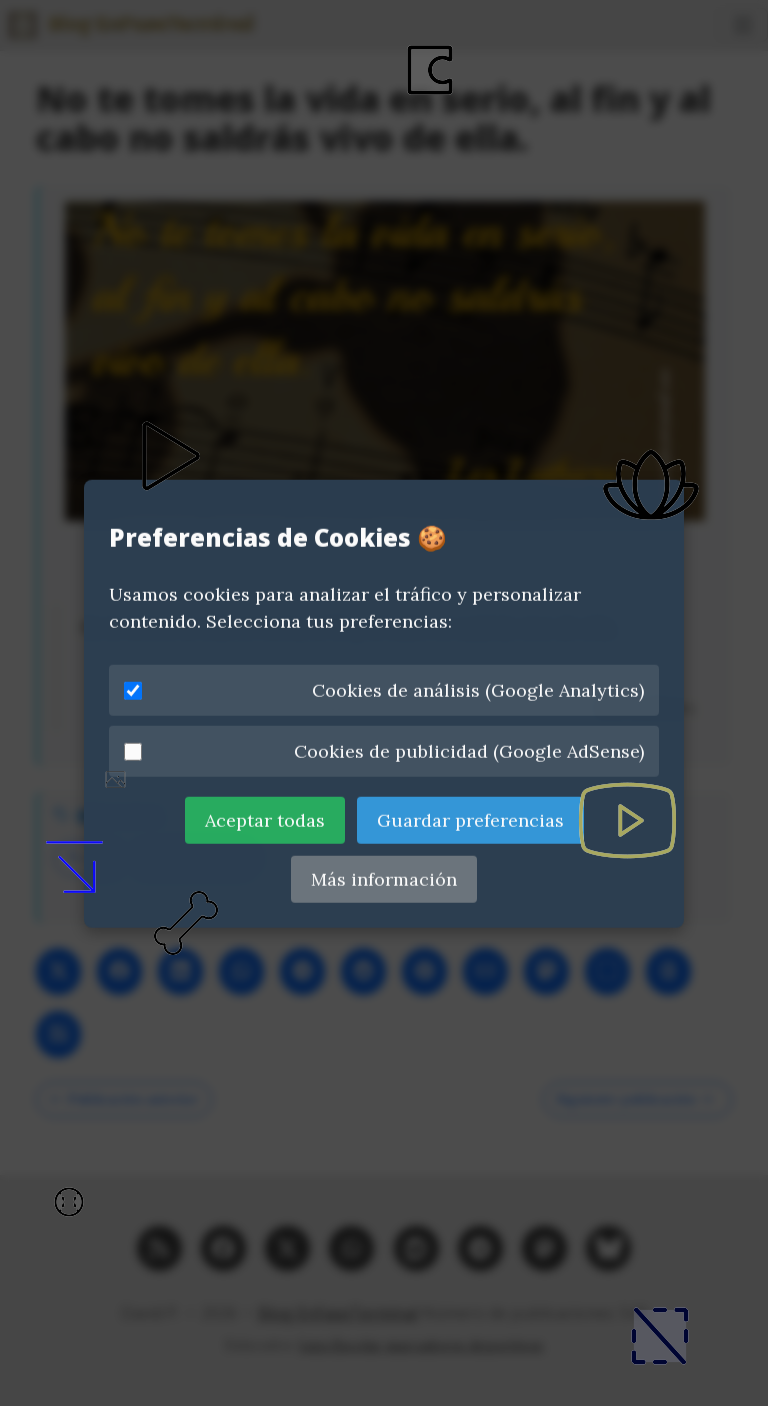 Image resolution: width=768 pixels, height=1406 pixels. What do you see at coordinates (186, 923) in the screenshot?
I see `access pet-related features or settings` at bounding box center [186, 923].